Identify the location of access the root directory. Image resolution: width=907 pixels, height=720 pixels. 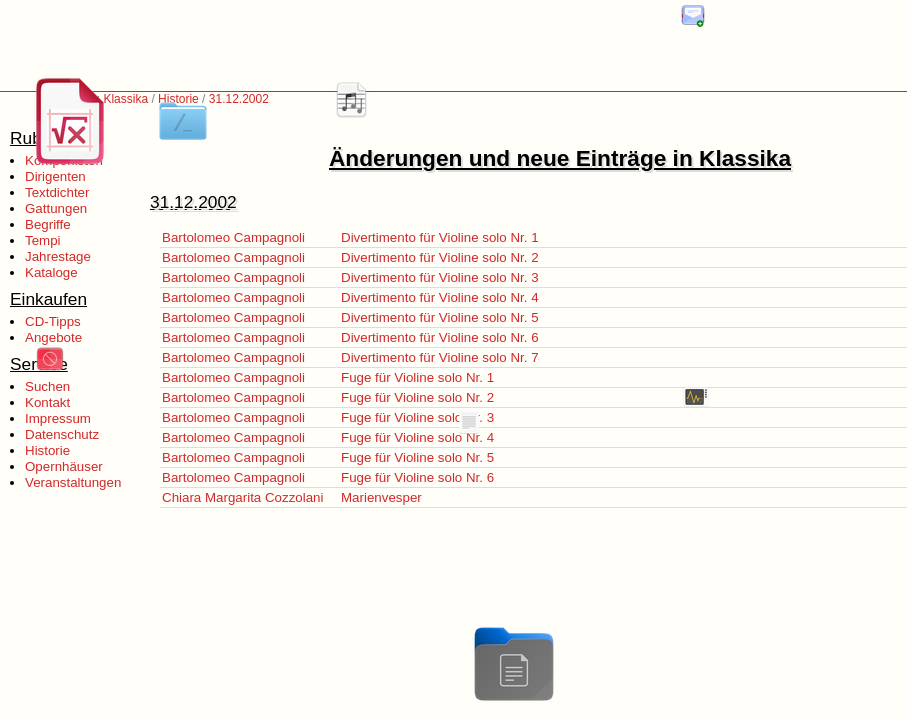
(183, 121).